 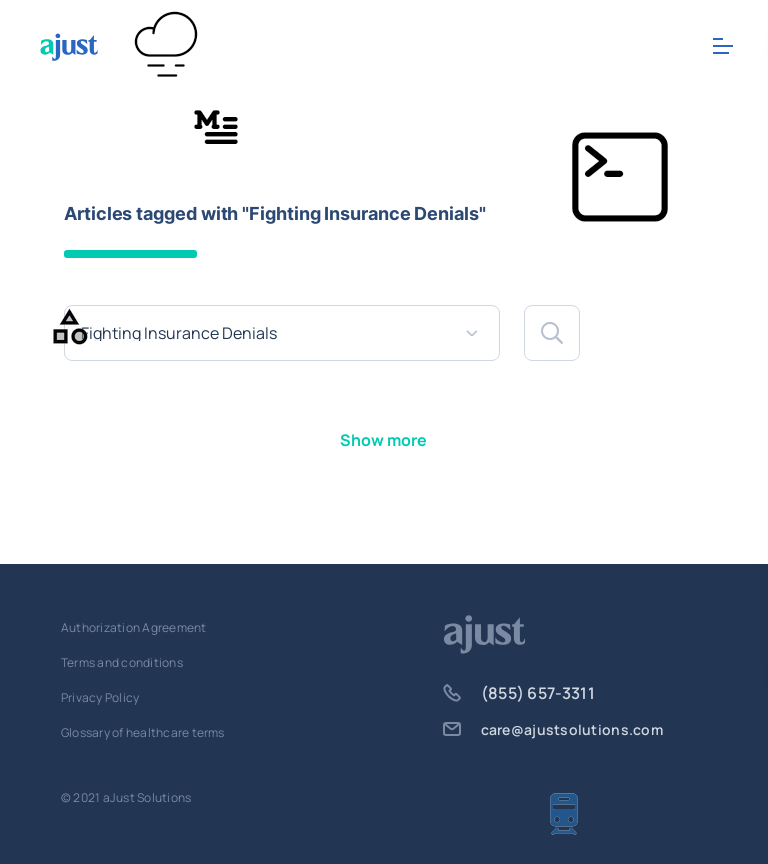 What do you see at coordinates (620, 177) in the screenshot?
I see `open the command line terminal` at bounding box center [620, 177].